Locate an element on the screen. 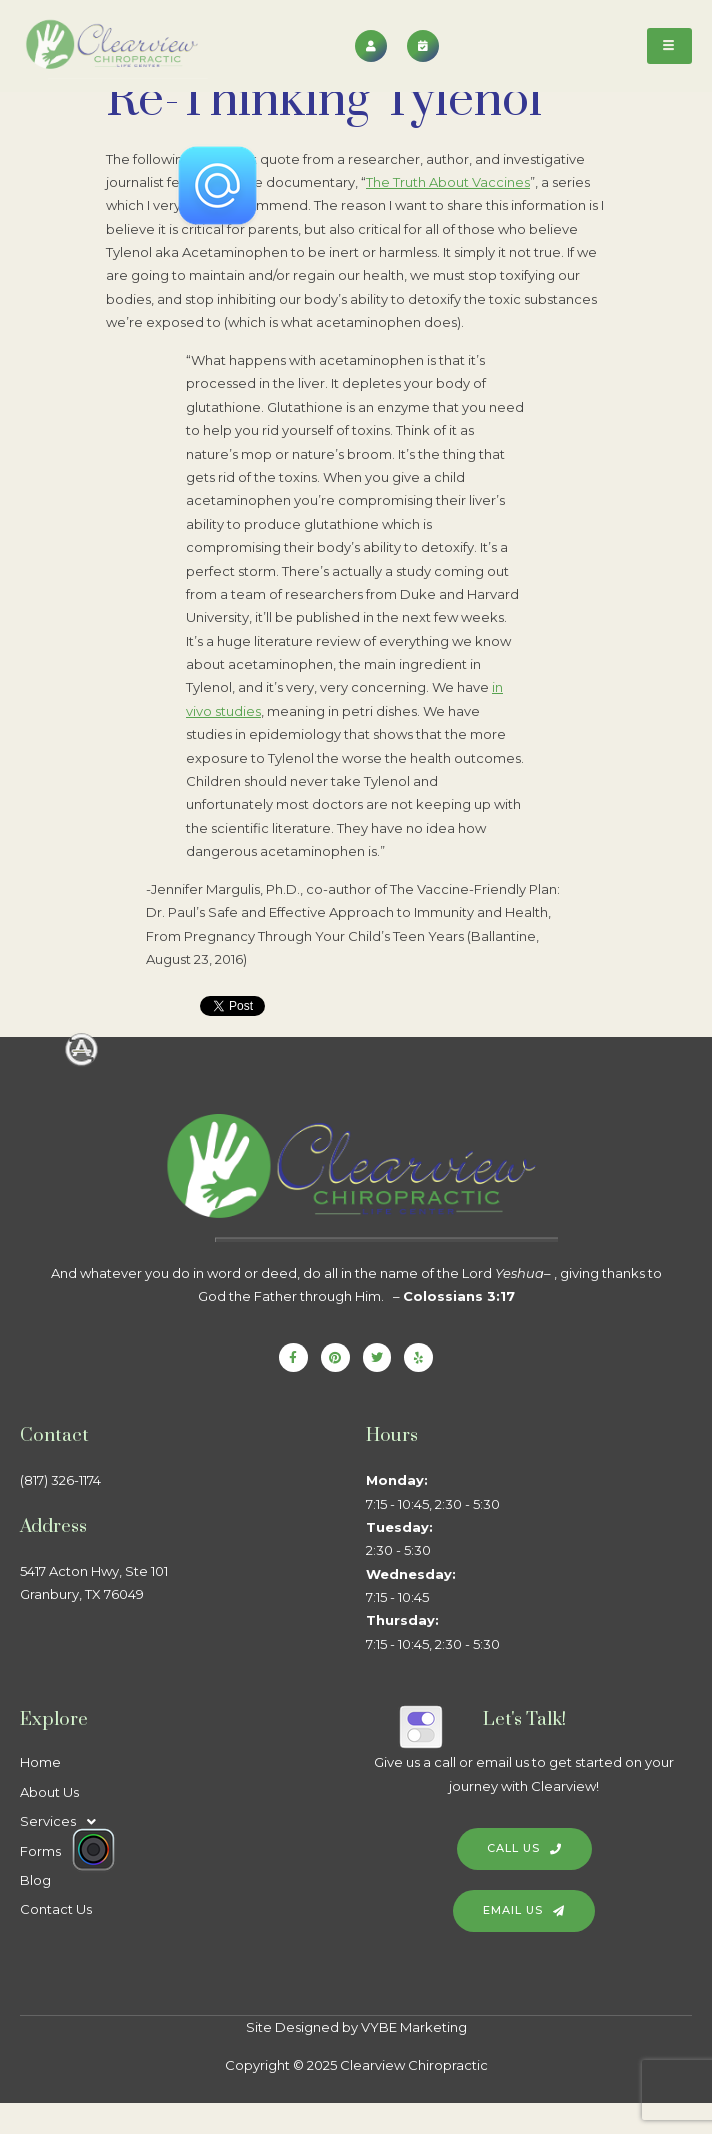 The width and height of the screenshot is (712, 2134). open unity tweak tool settings is located at coordinates (421, 1727).